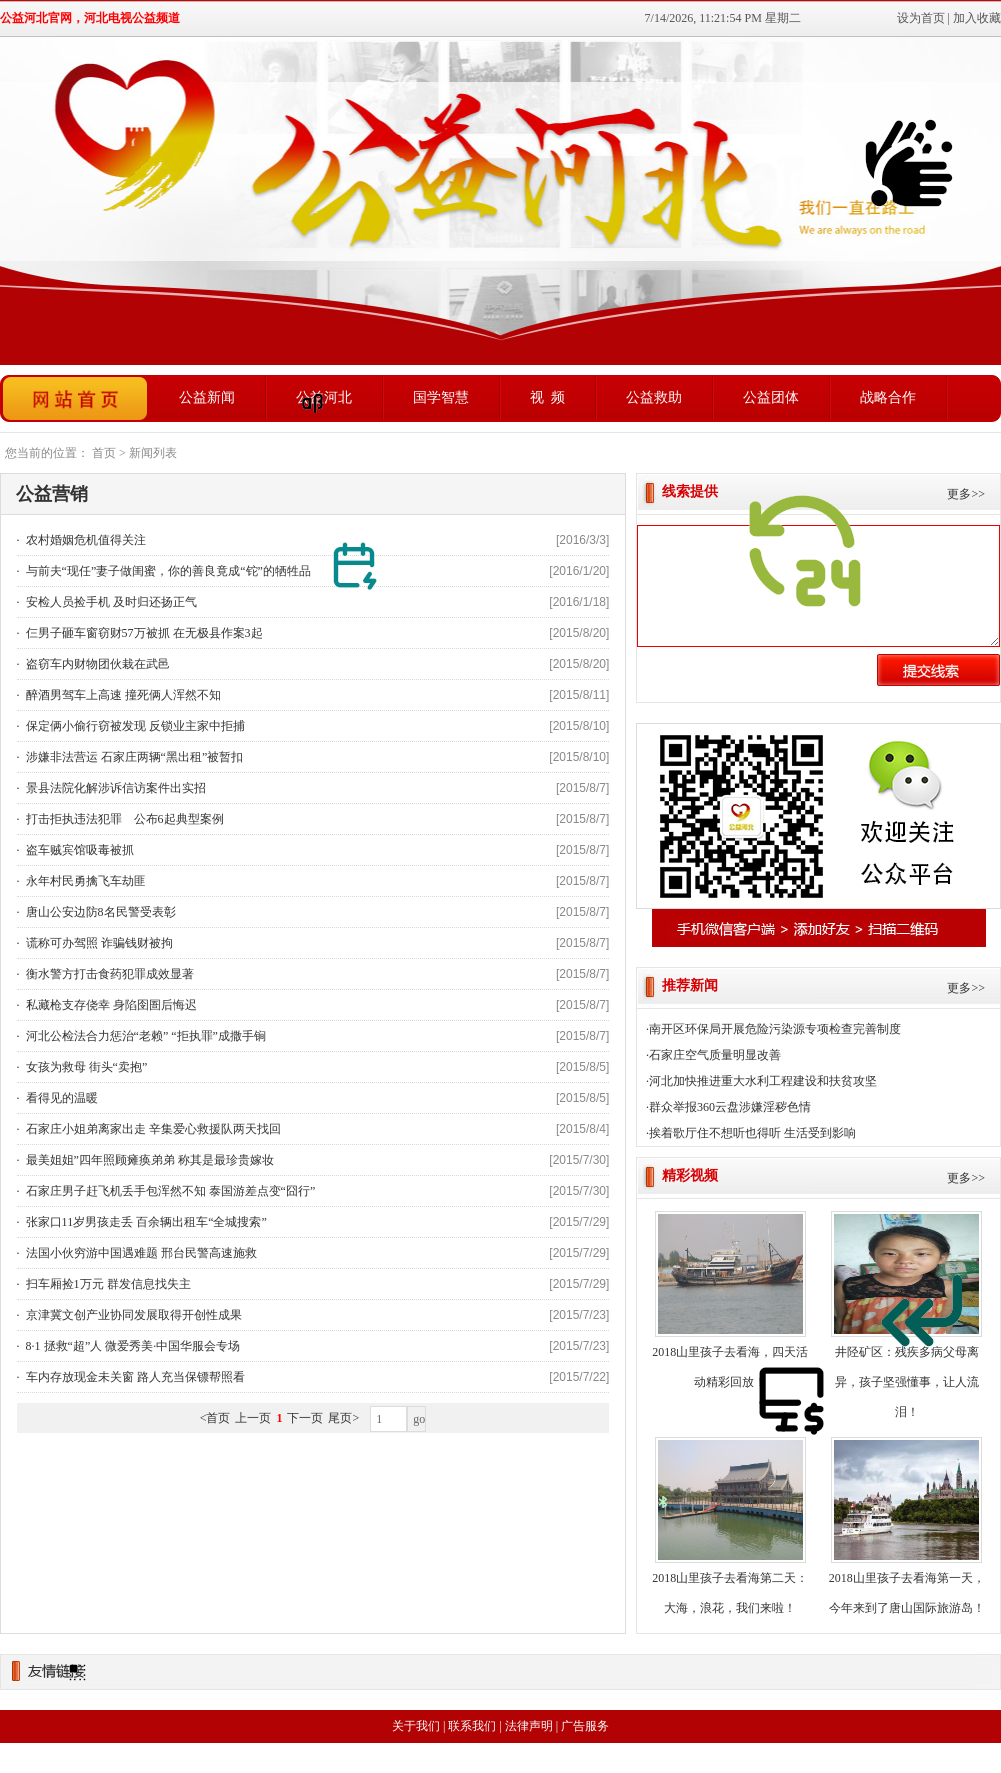 The width and height of the screenshot is (1001, 1773). Describe the element at coordinates (77, 1672) in the screenshot. I see `align content to top-left corner` at that location.